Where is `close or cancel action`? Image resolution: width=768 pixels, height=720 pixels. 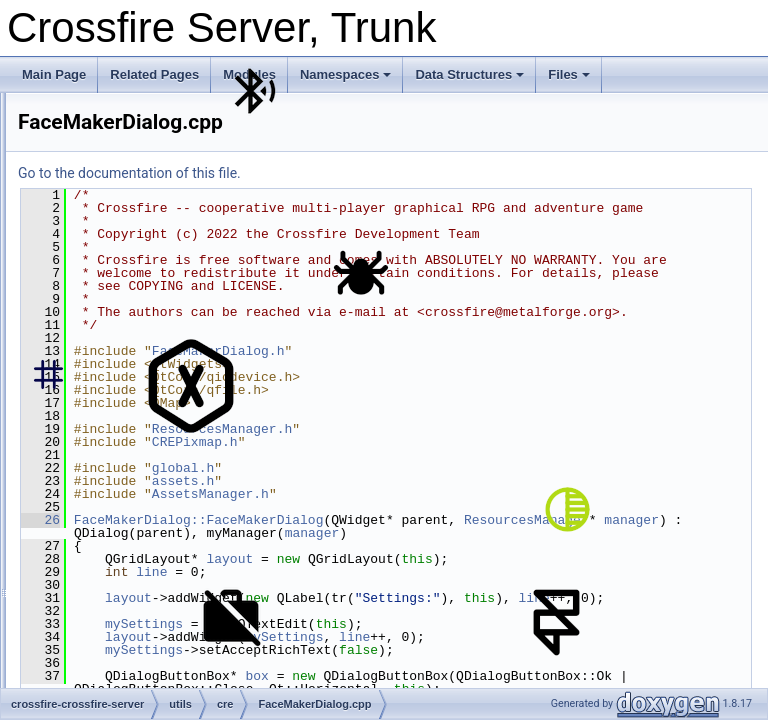 close or cancel action is located at coordinates (191, 386).